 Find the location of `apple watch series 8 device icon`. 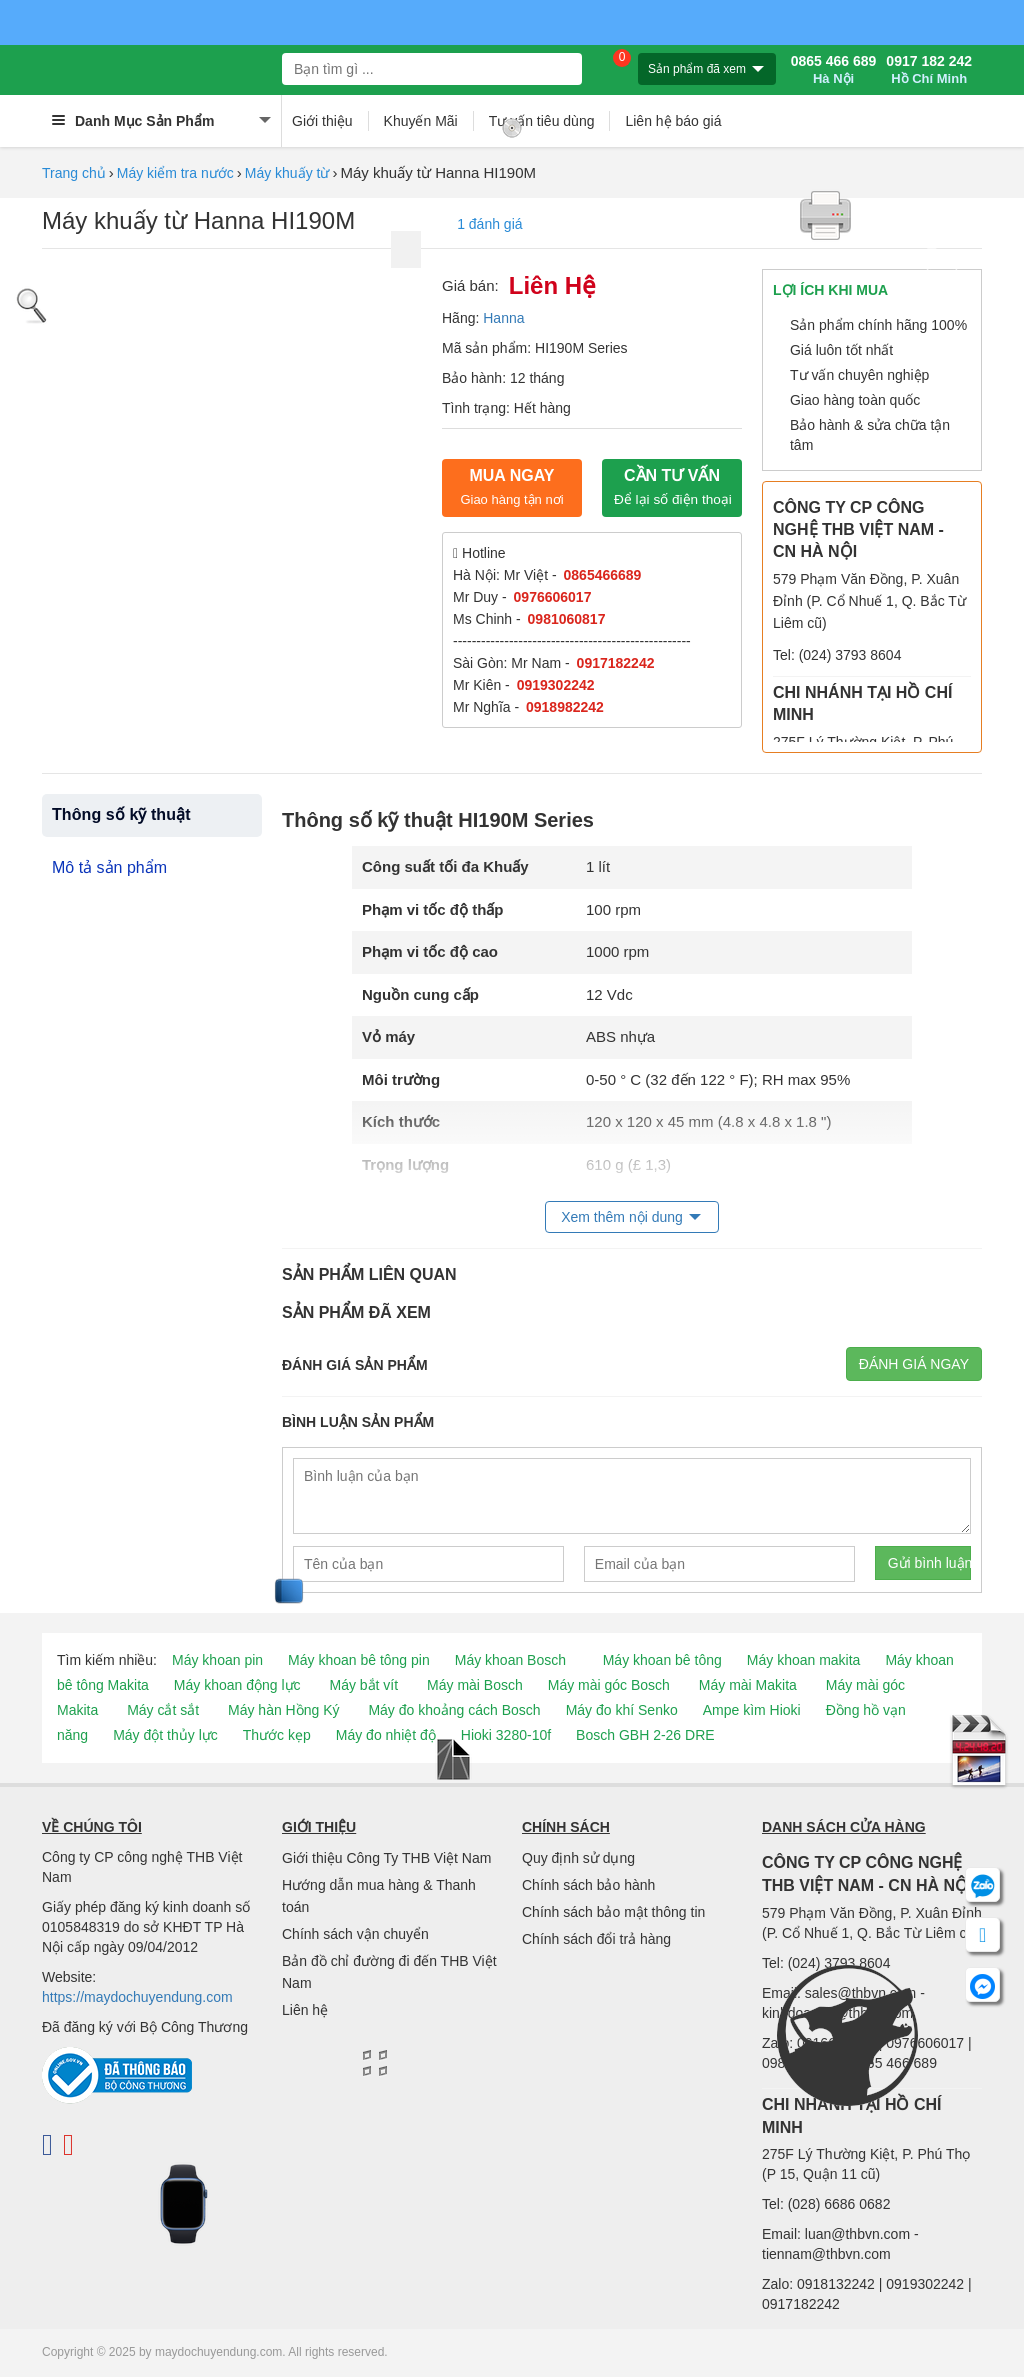

apple watch series 8 device icon is located at coordinates (183, 2204).